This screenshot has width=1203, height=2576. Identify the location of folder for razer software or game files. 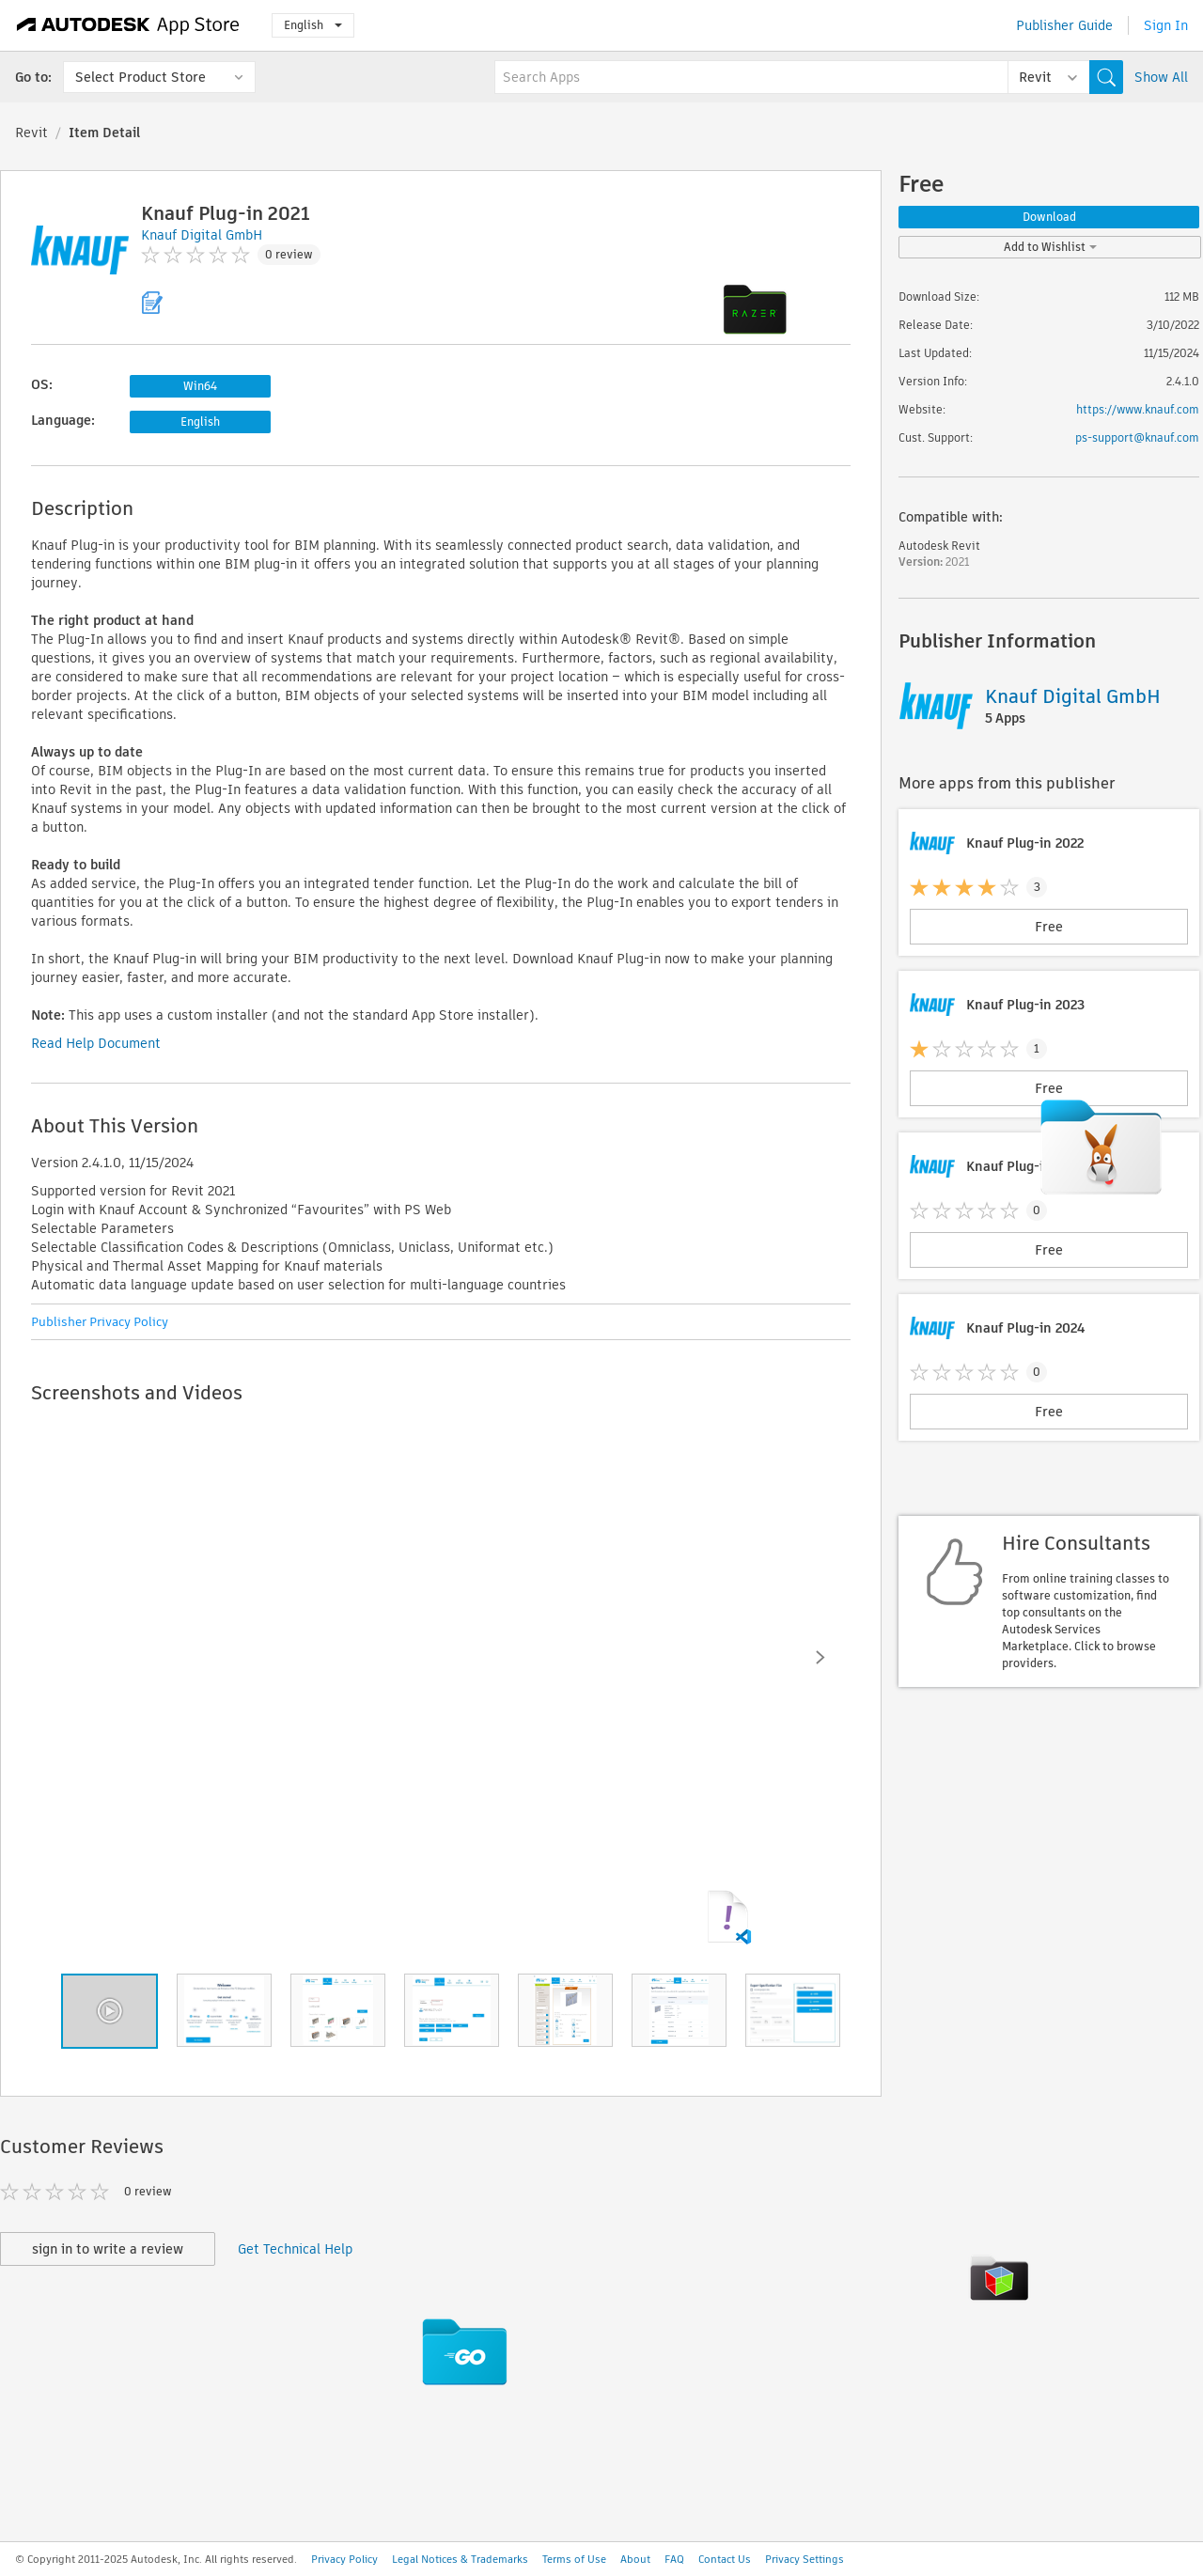
(755, 311).